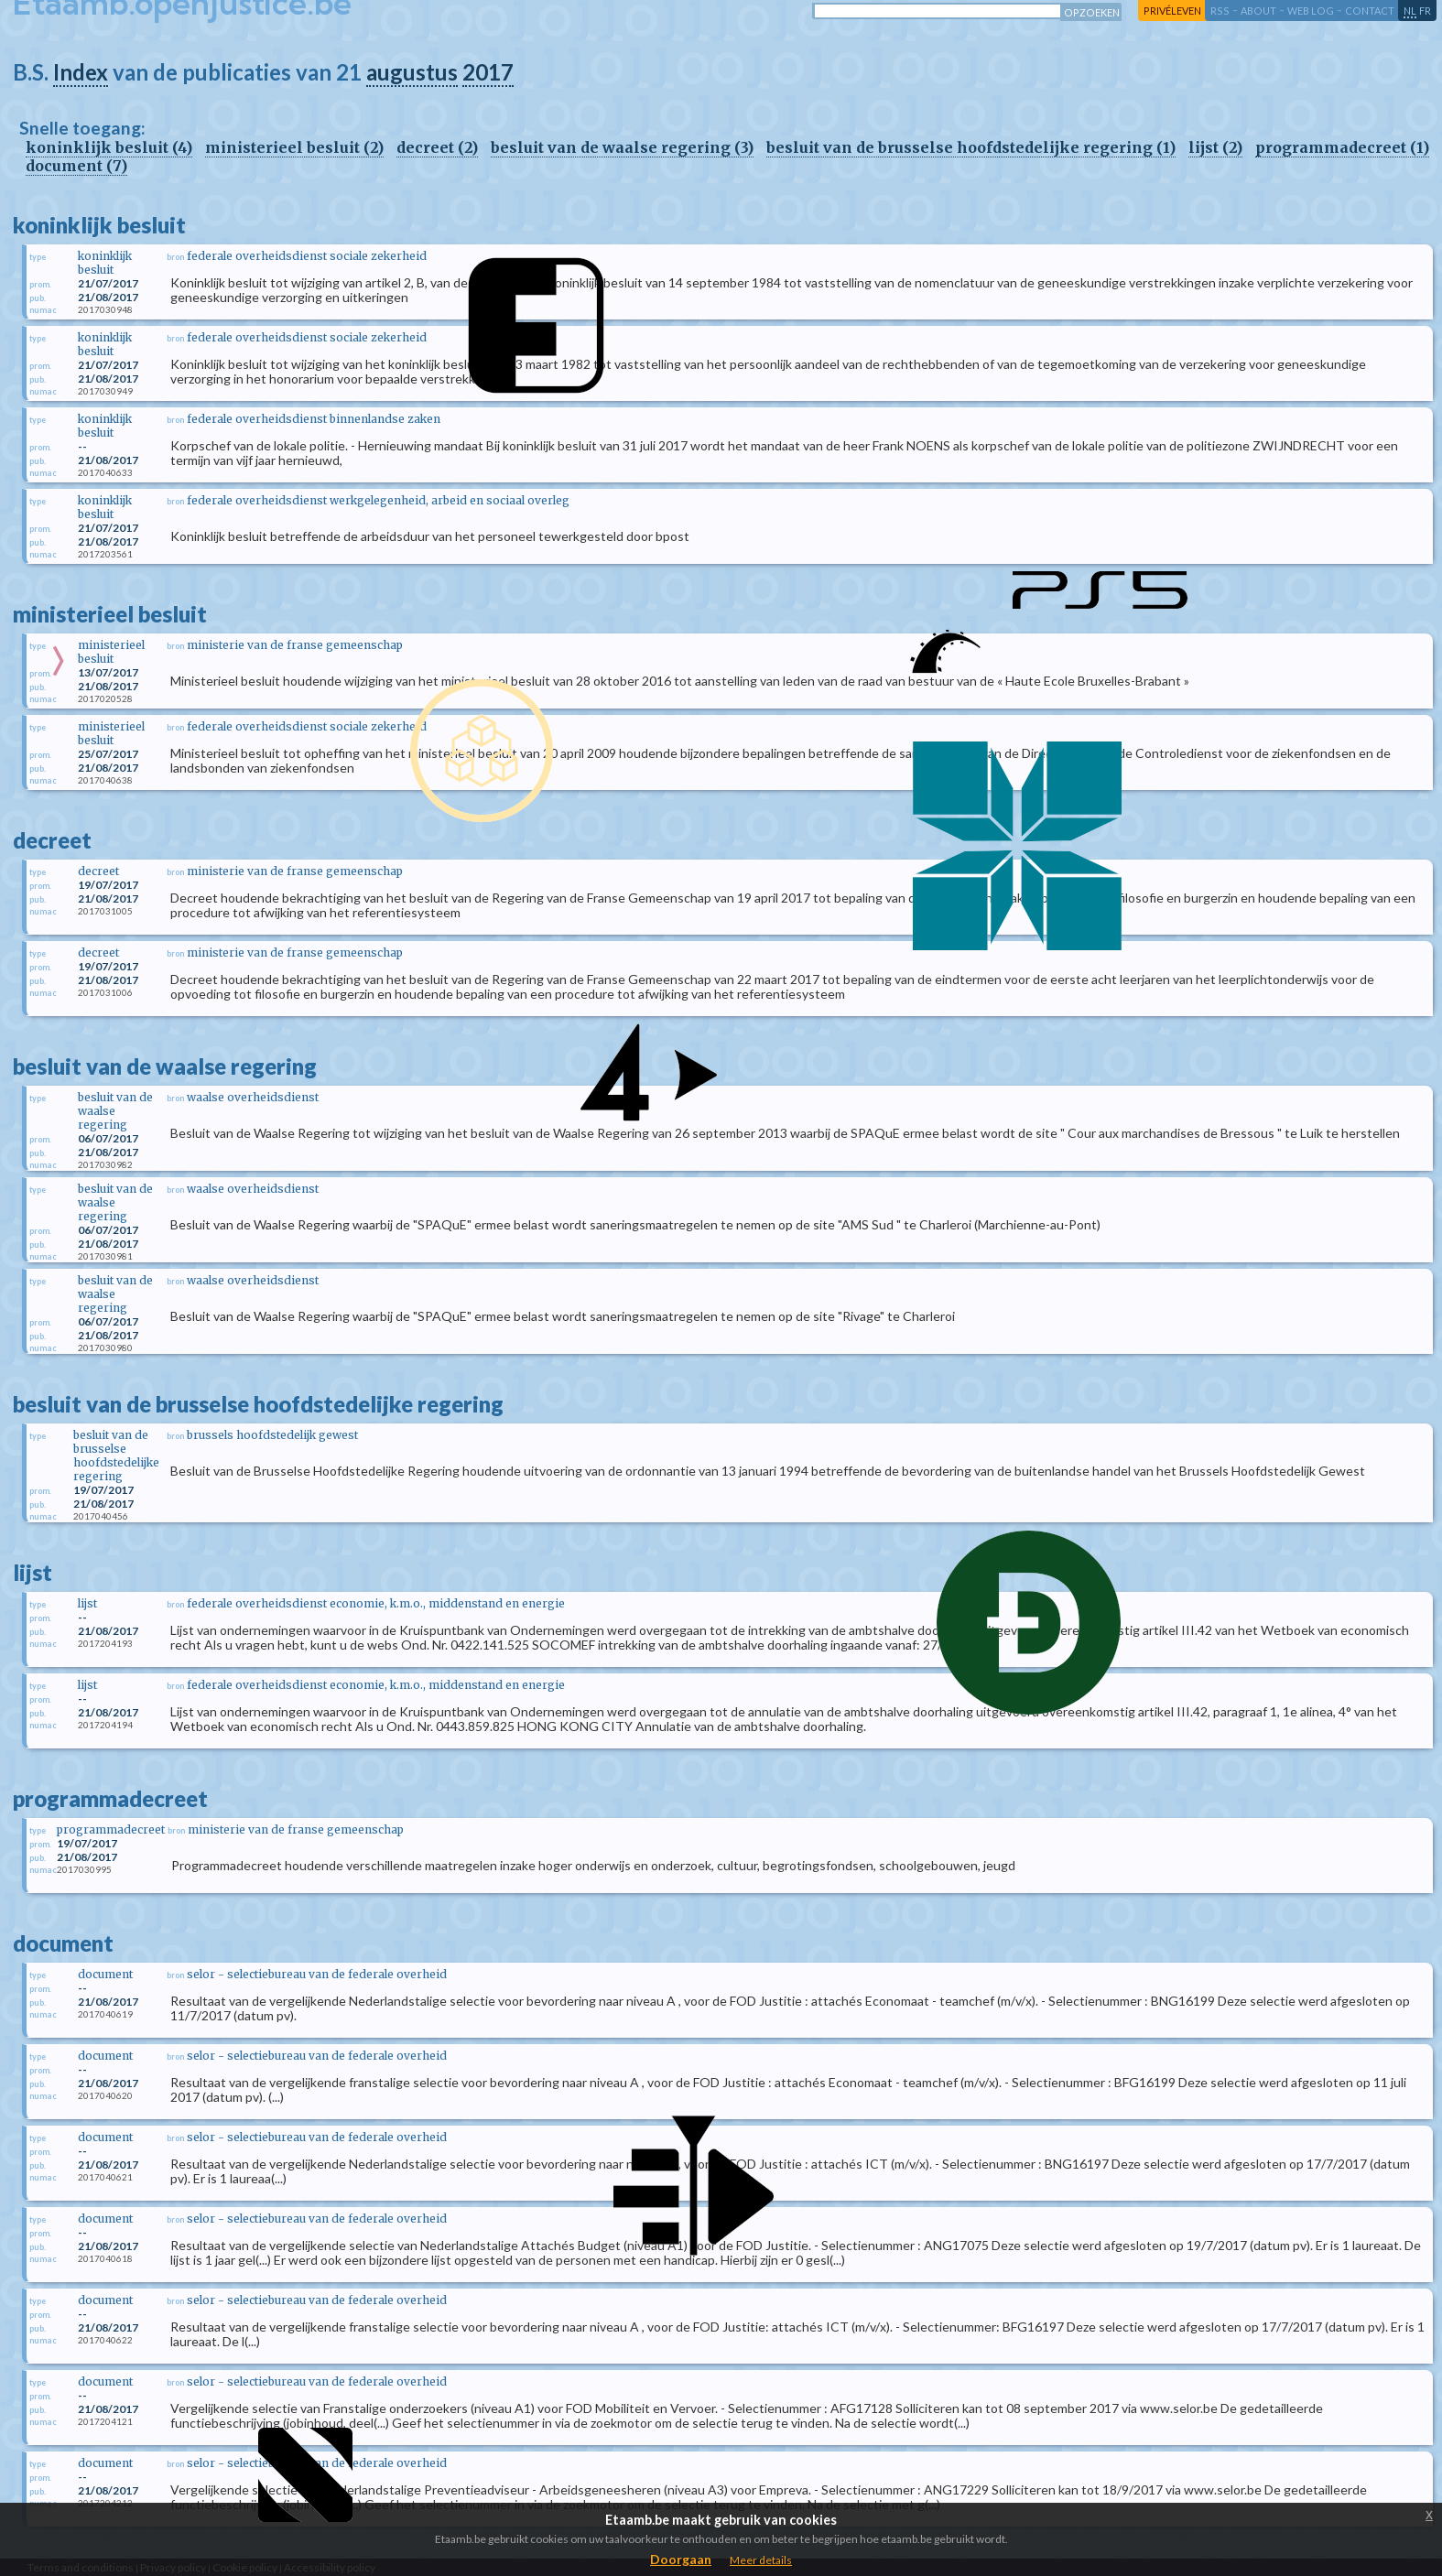  What do you see at coordinates (536, 325) in the screenshot?
I see `open the Friendica app` at bounding box center [536, 325].